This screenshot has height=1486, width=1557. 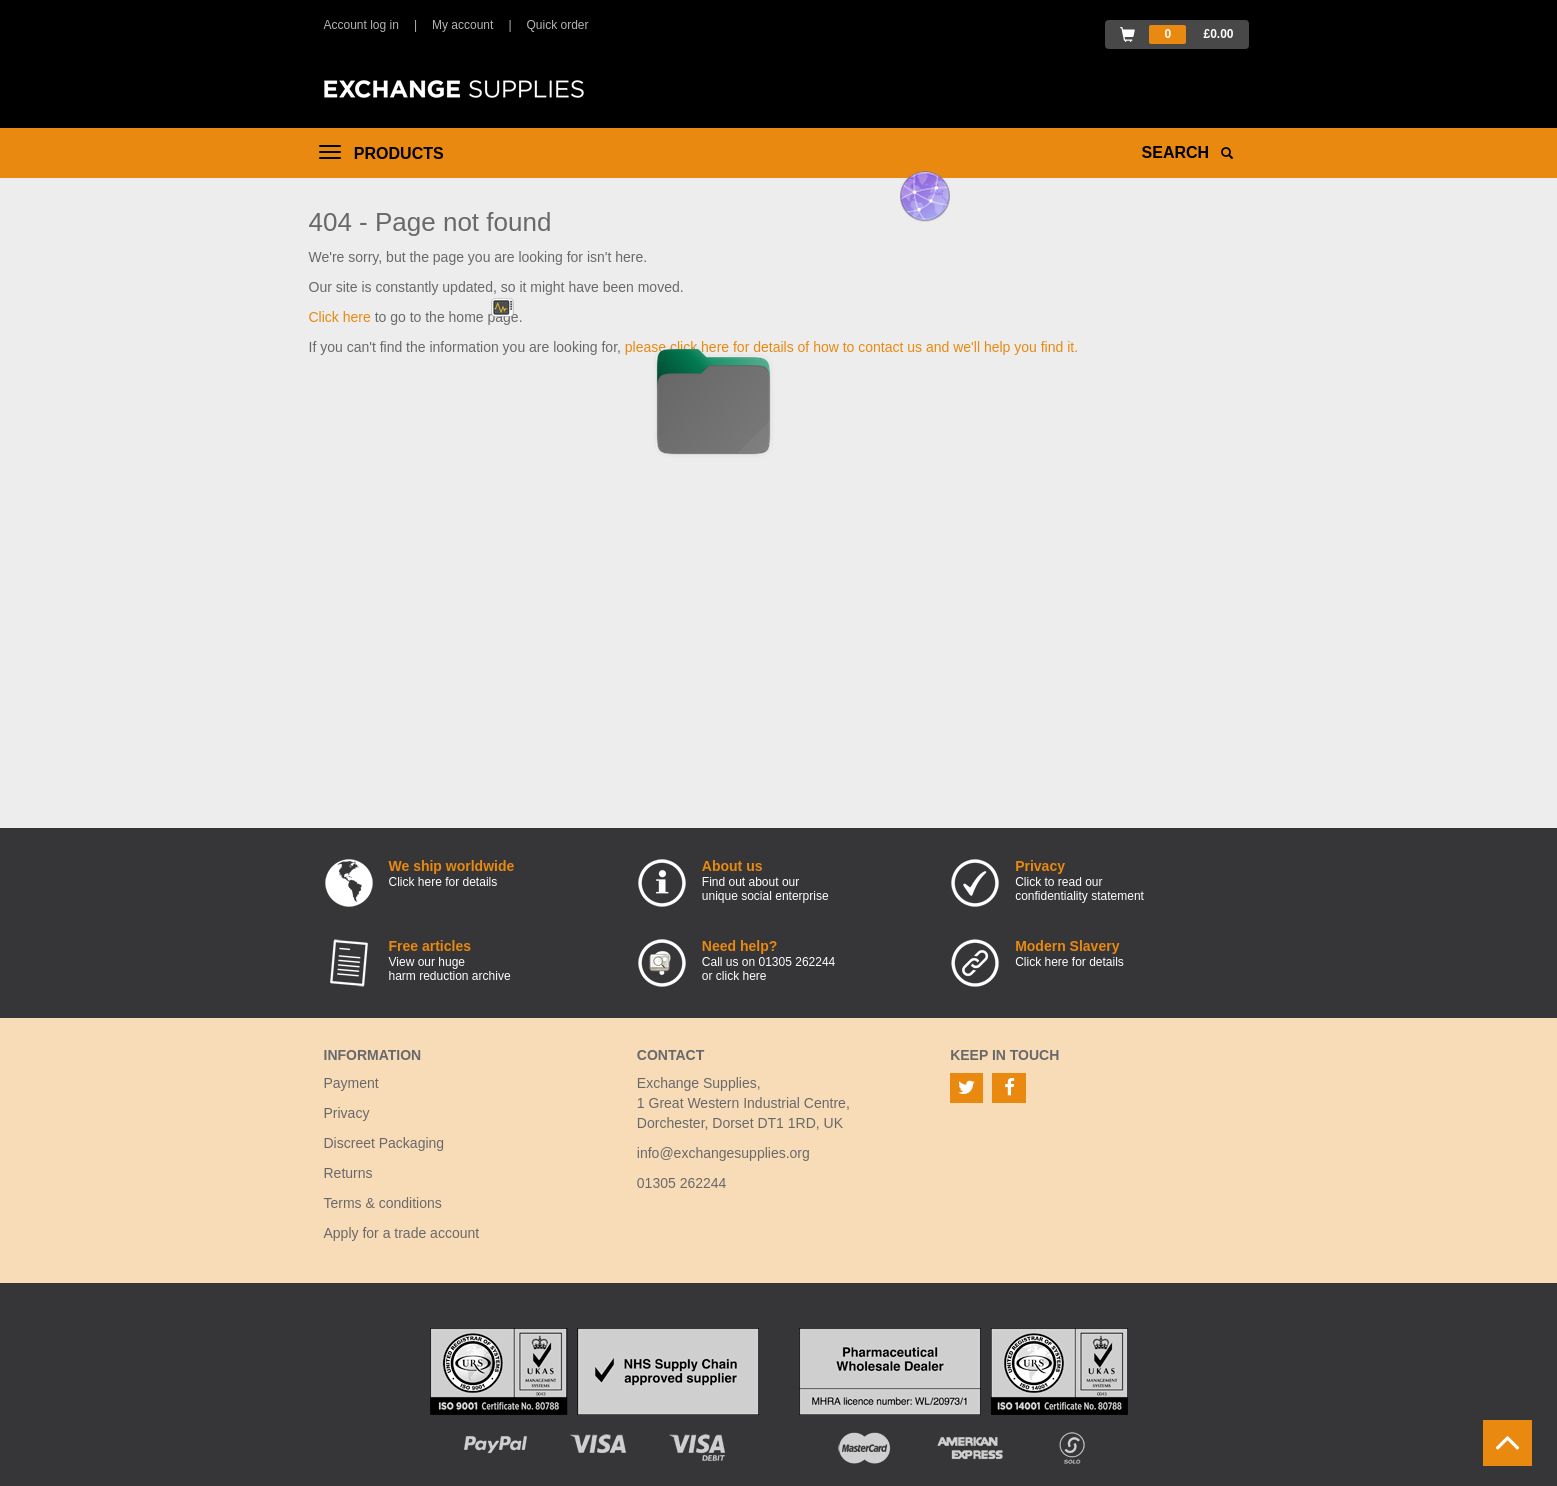 What do you see at coordinates (925, 196) in the screenshot?
I see `open web browser or internet applications` at bounding box center [925, 196].